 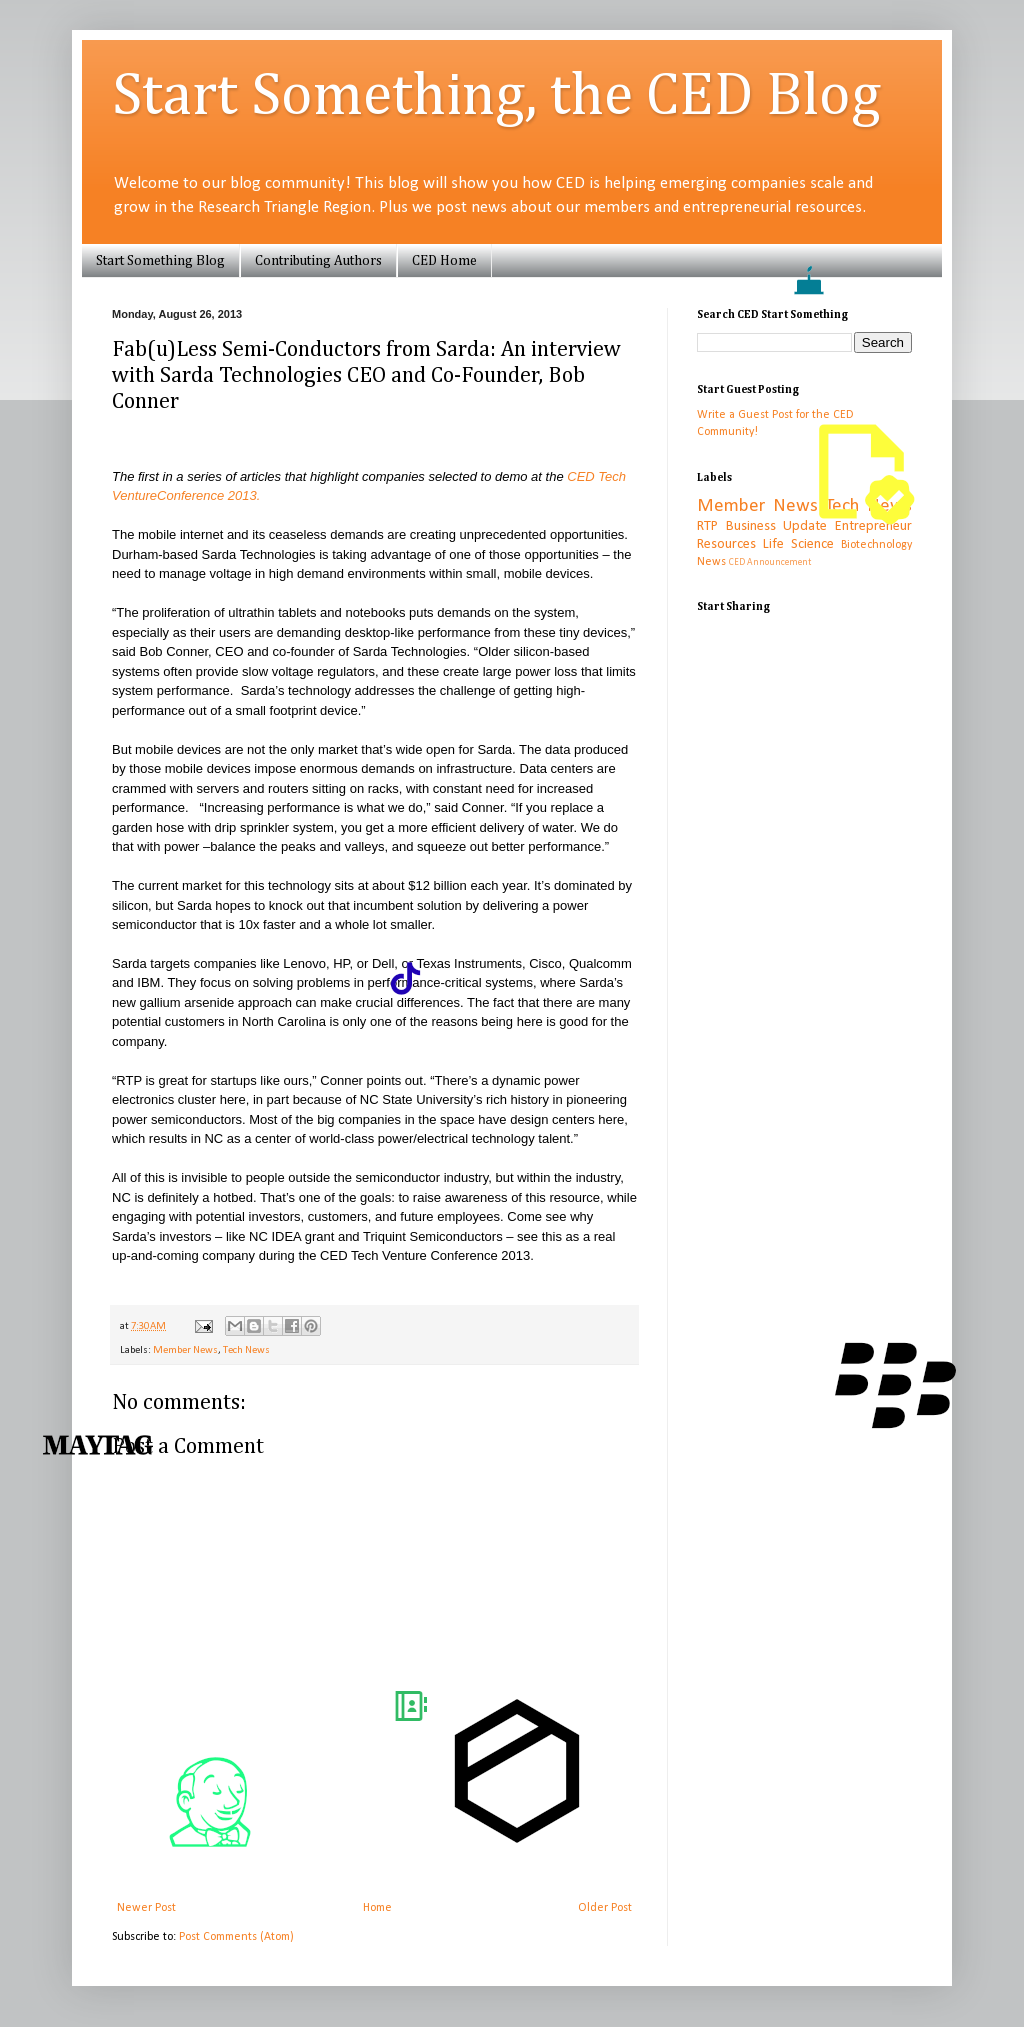 I want to click on view verified contract document, so click(x=861, y=471).